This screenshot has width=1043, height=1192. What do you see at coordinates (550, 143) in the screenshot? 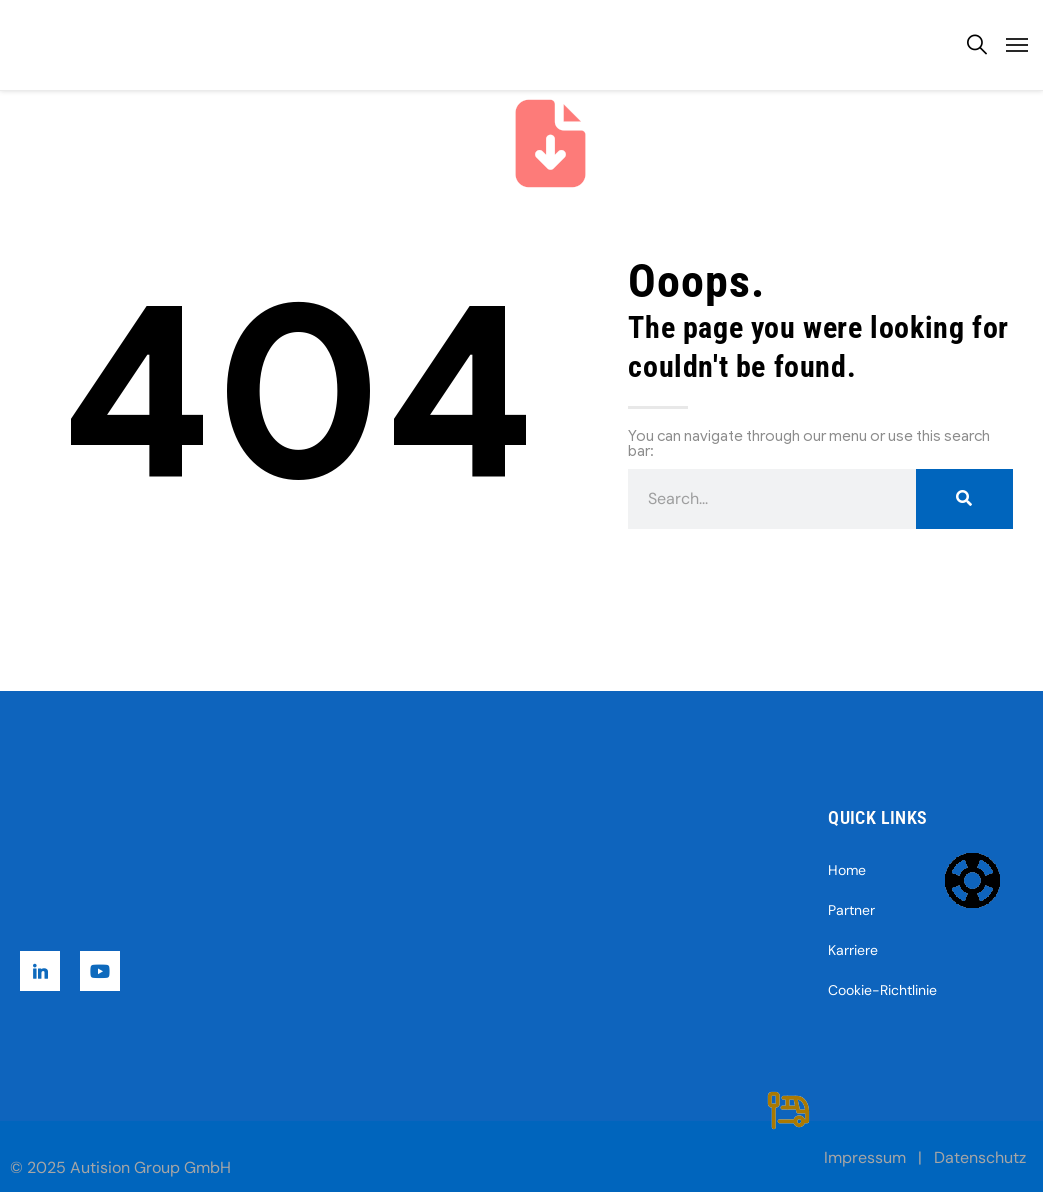
I see `download a file` at bounding box center [550, 143].